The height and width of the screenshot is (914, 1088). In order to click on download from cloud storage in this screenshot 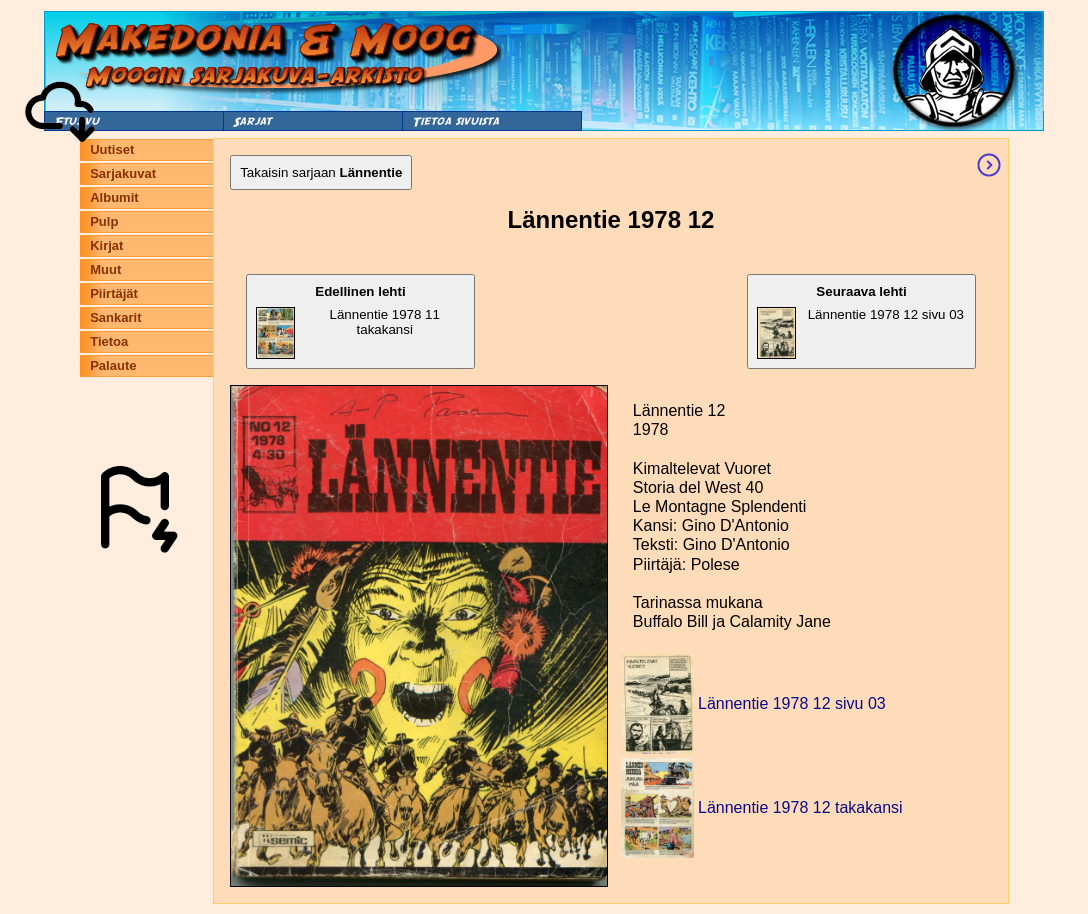, I will do `click(60, 107)`.